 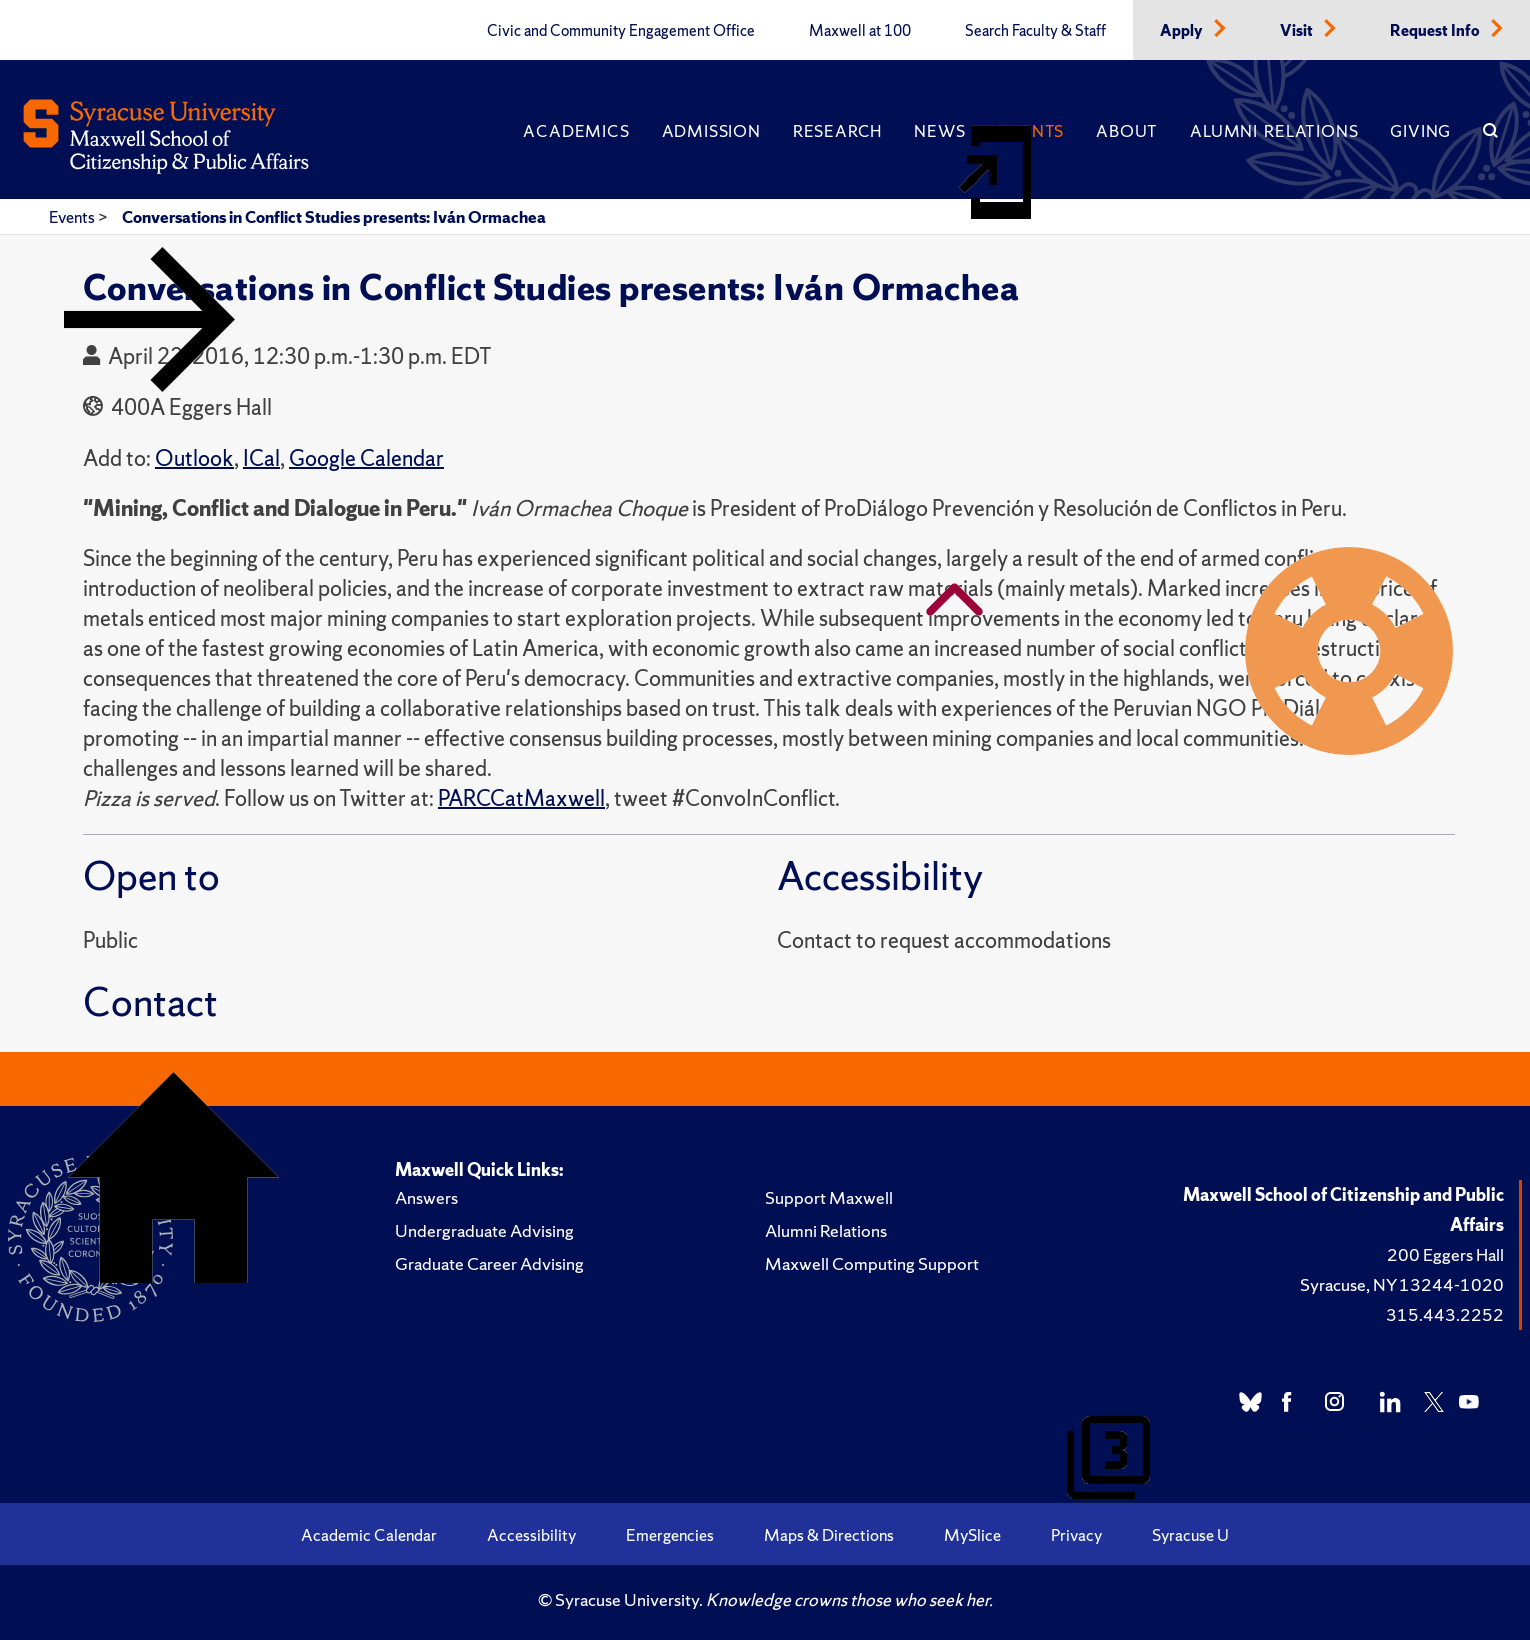 I want to click on navigate to the next item or page, so click(x=149, y=319).